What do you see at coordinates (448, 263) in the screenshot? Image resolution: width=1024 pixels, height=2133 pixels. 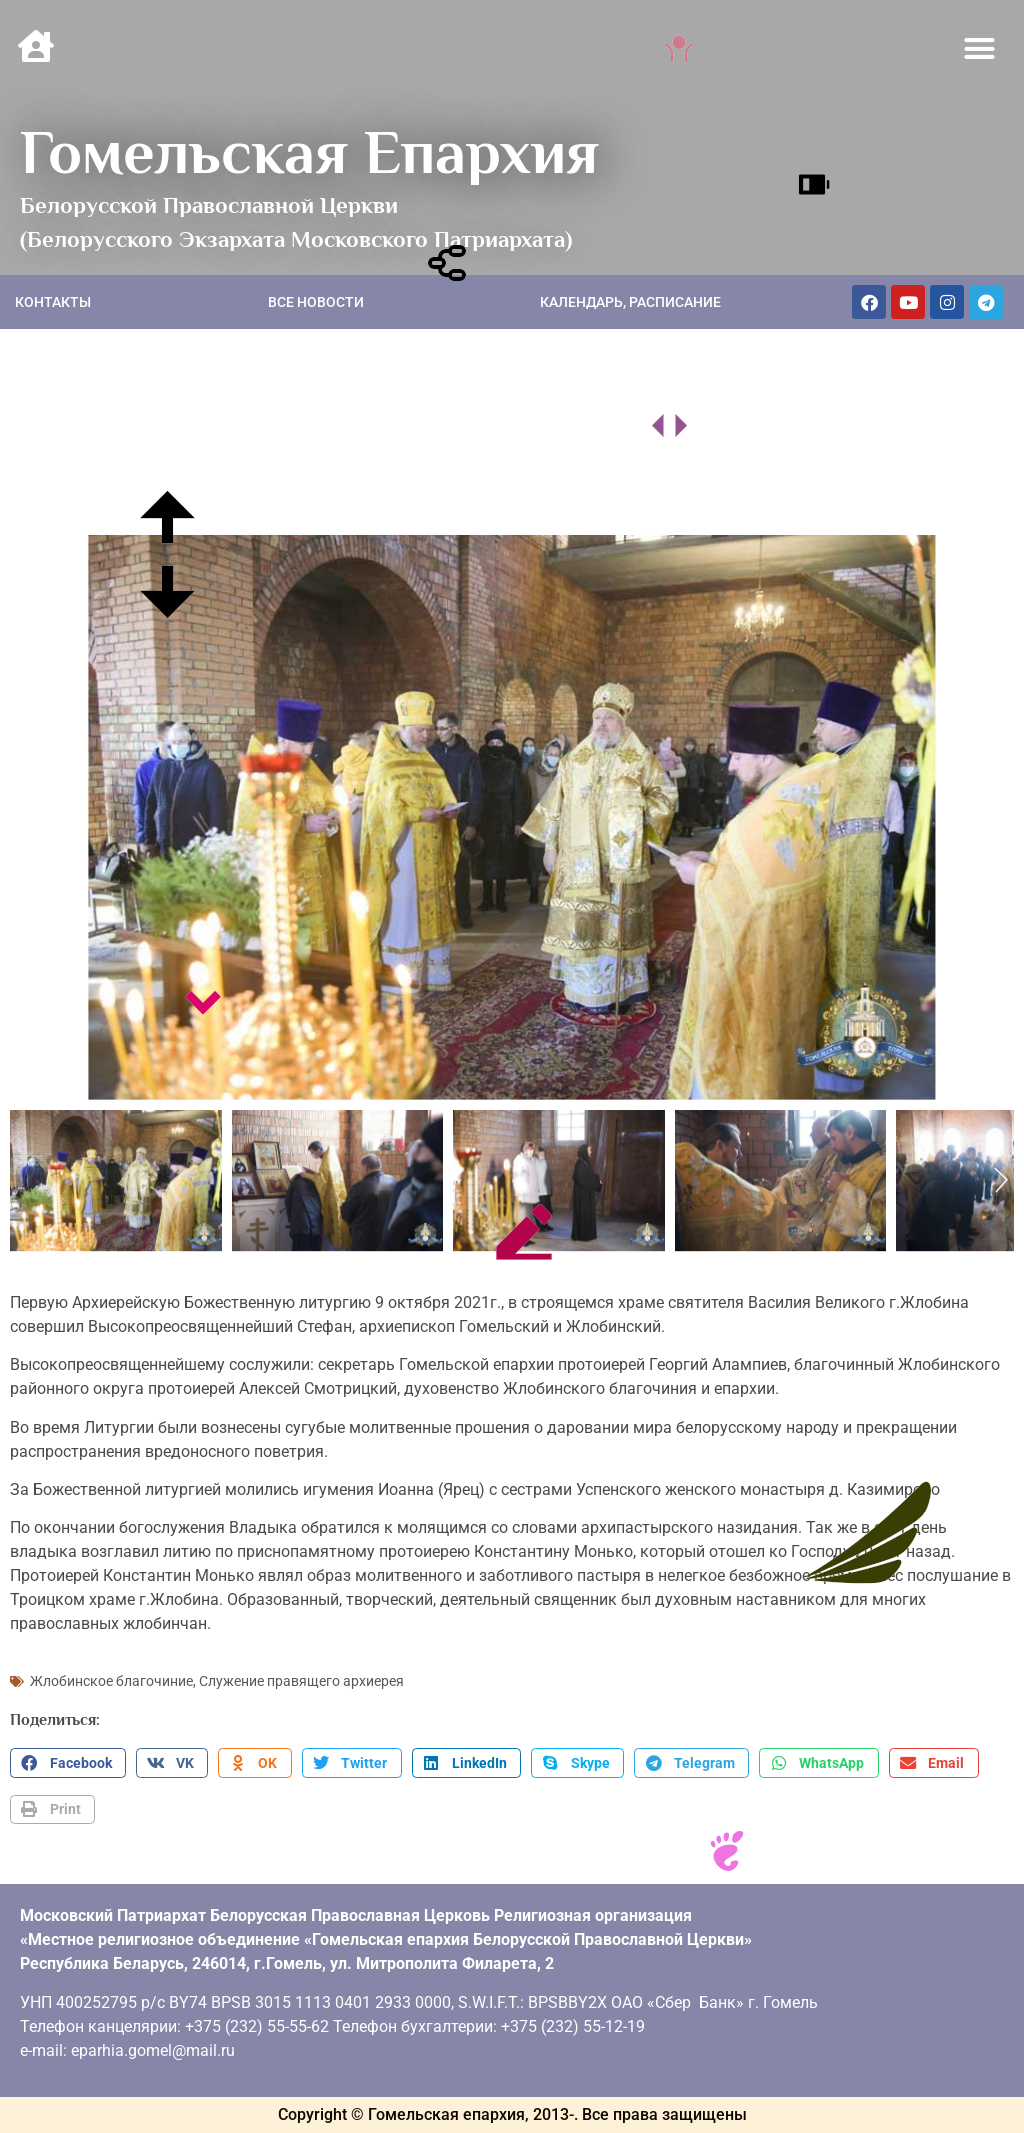 I see `create or view a mind map` at bounding box center [448, 263].